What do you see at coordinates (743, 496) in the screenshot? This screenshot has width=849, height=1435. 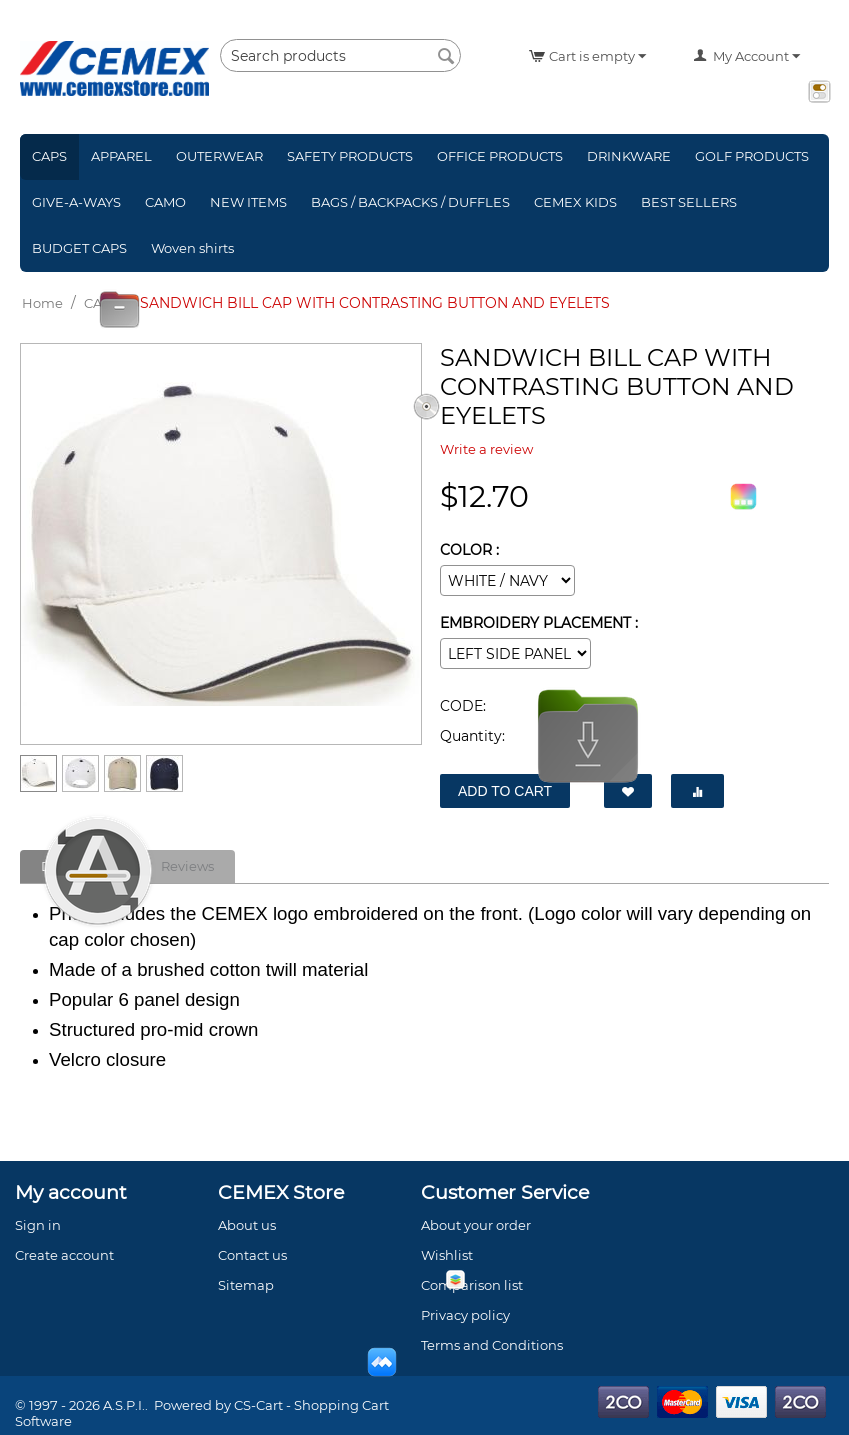 I see `adjust display color and calibration settings` at bounding box center [743, 496].